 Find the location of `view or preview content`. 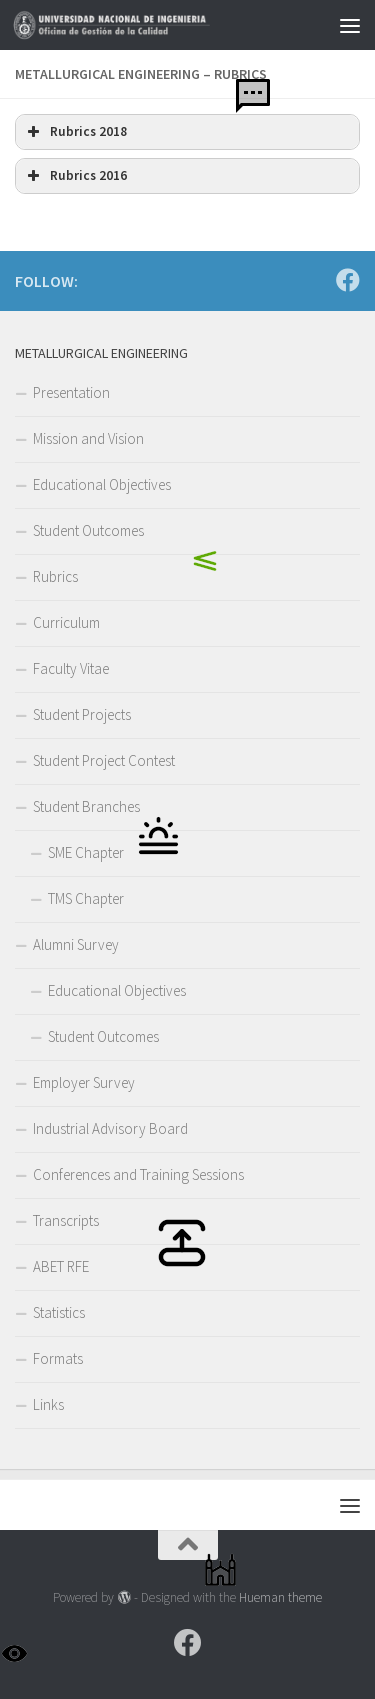

view or preview content is located at coordinates (14, 1653).